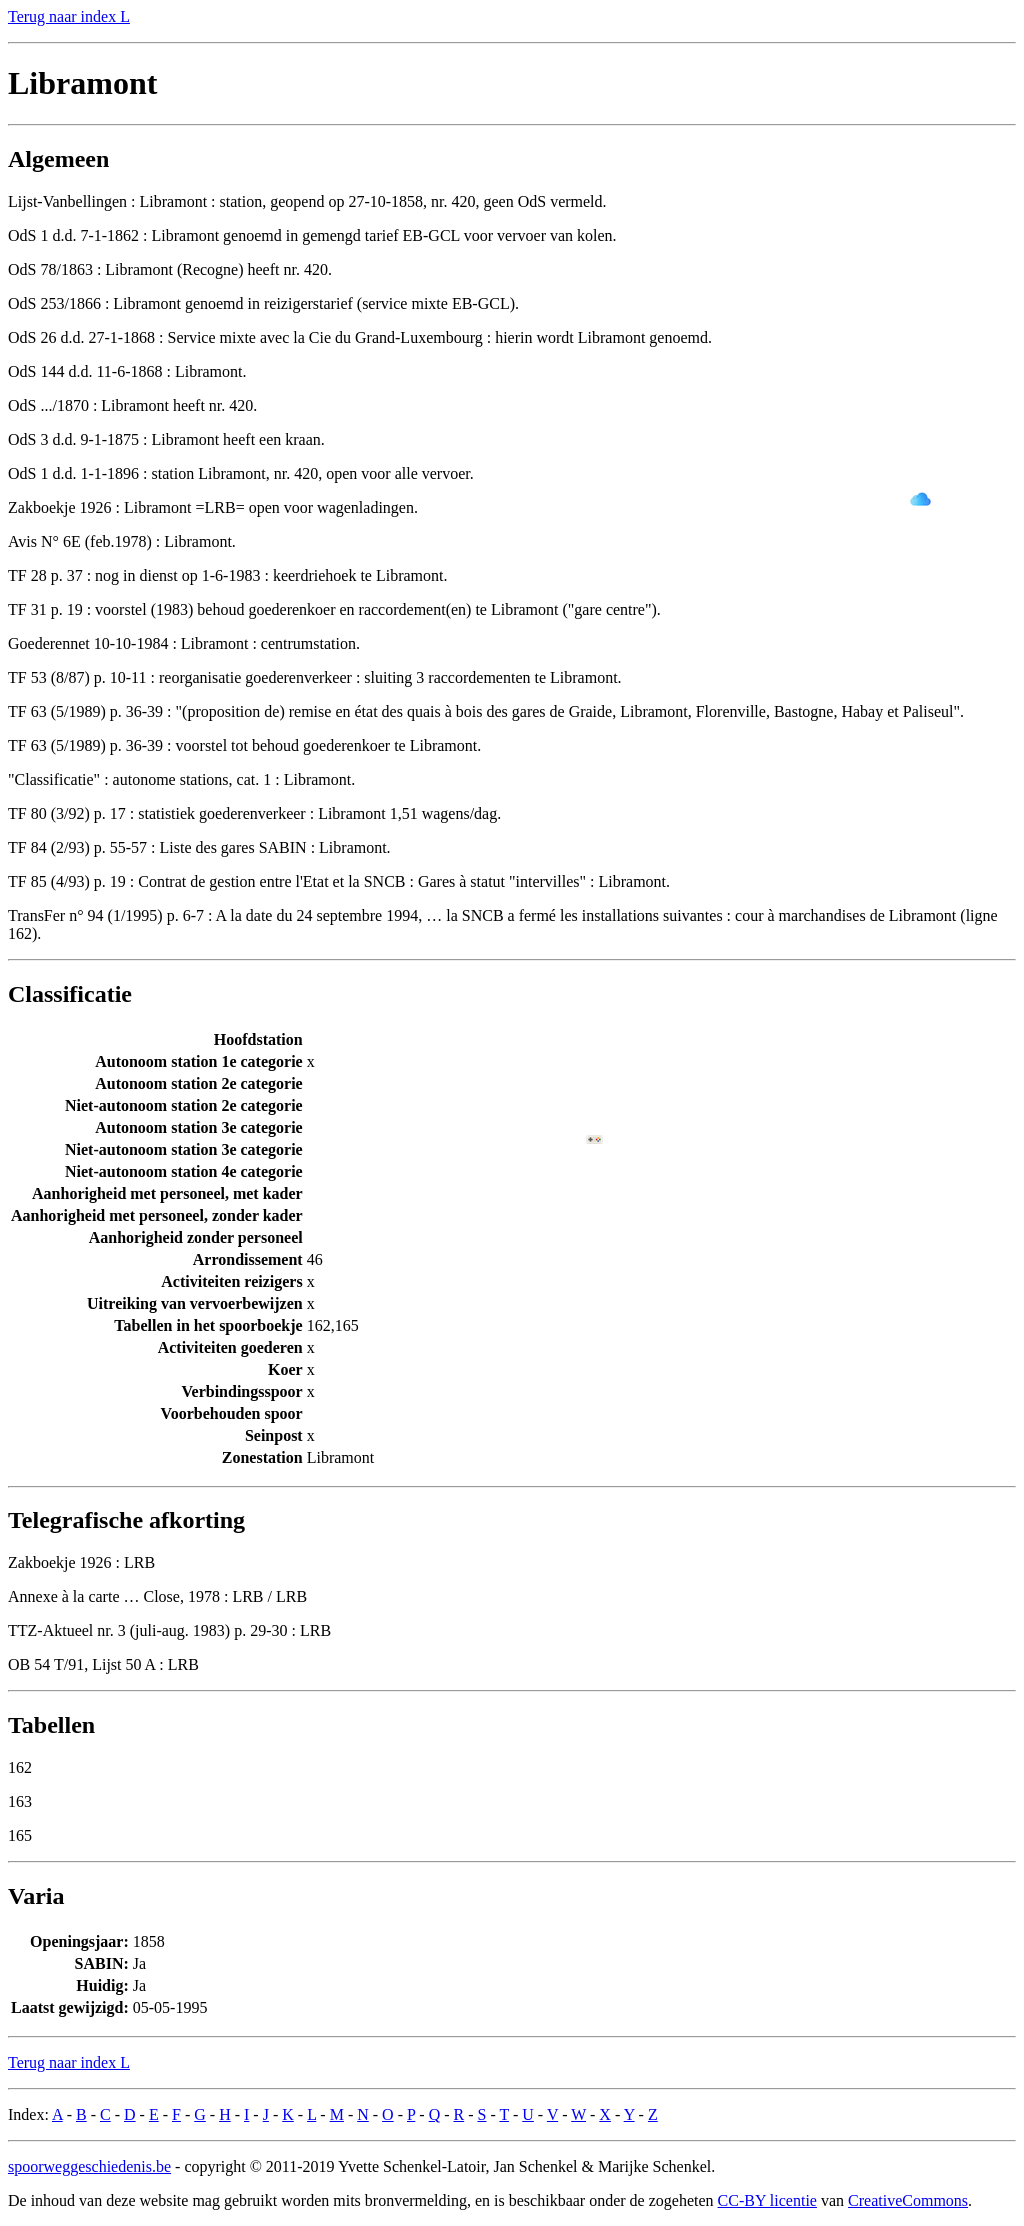  I want to click on open the games category or folder, so click(594, 1139).